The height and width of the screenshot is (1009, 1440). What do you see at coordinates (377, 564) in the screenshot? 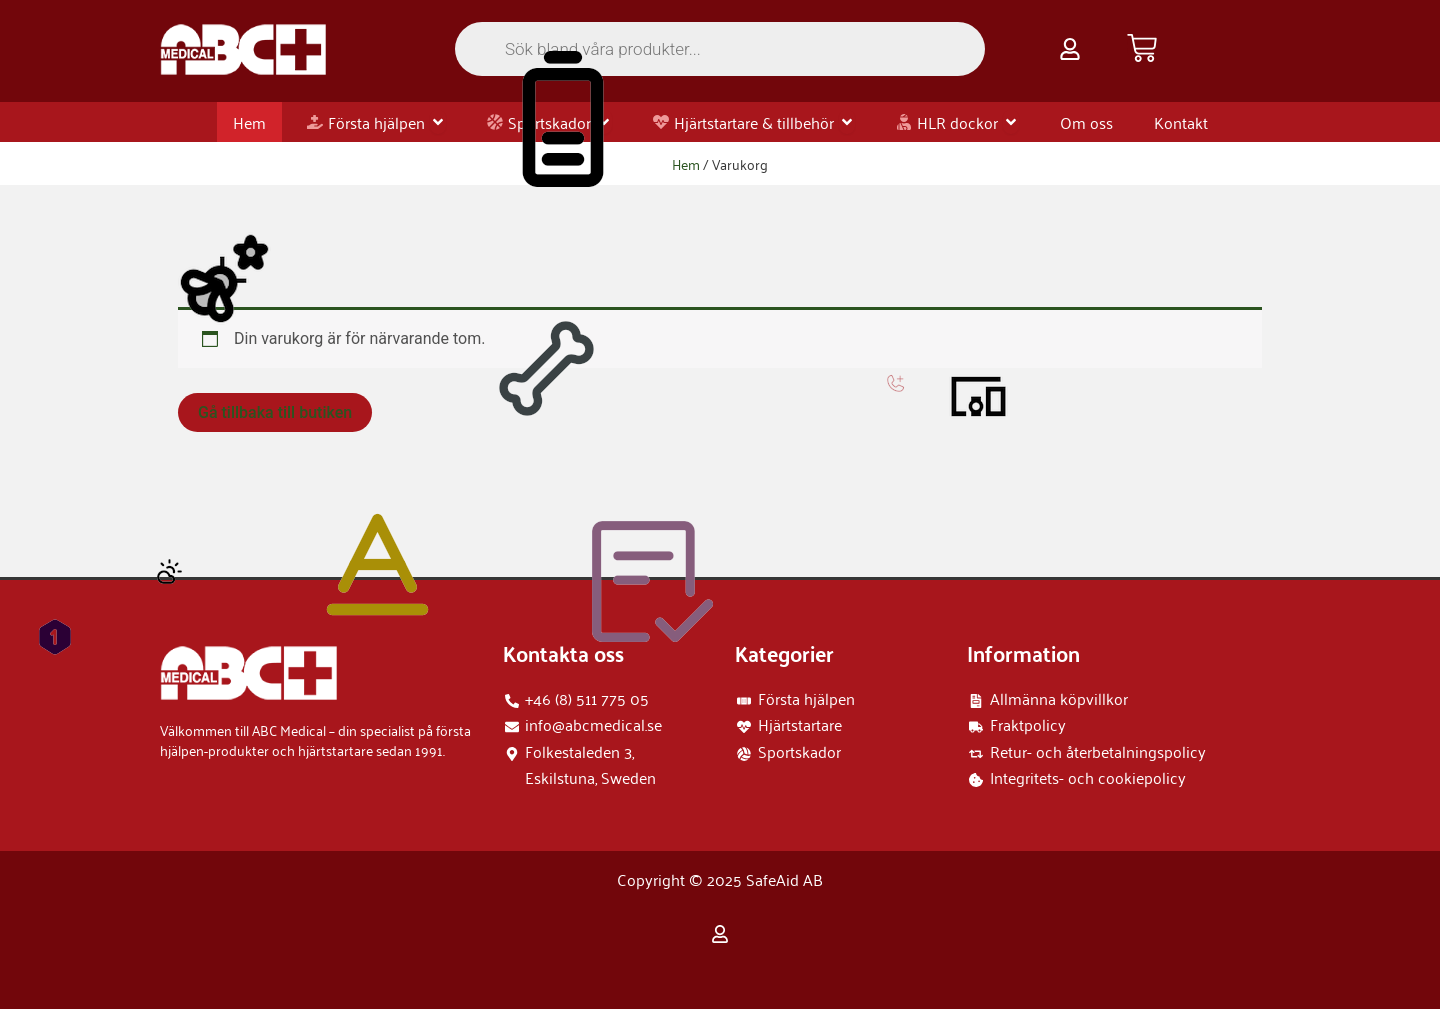
I see `set text baseline alignment` at bounding box center [377, 564].